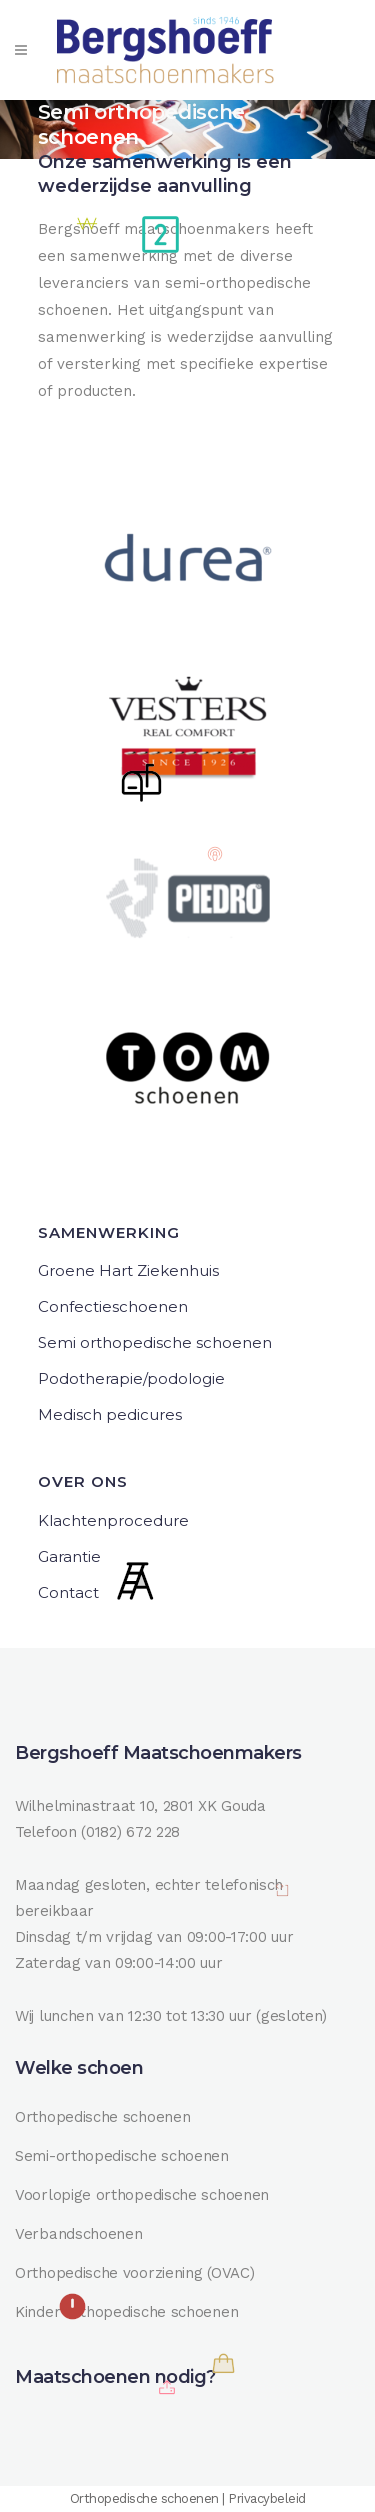 The image size is (375, 2512). What do you see at coordinates (282, 1890) in the screenshot?
I see `insert a code block or snippet` at bounding box center [282, 1890].